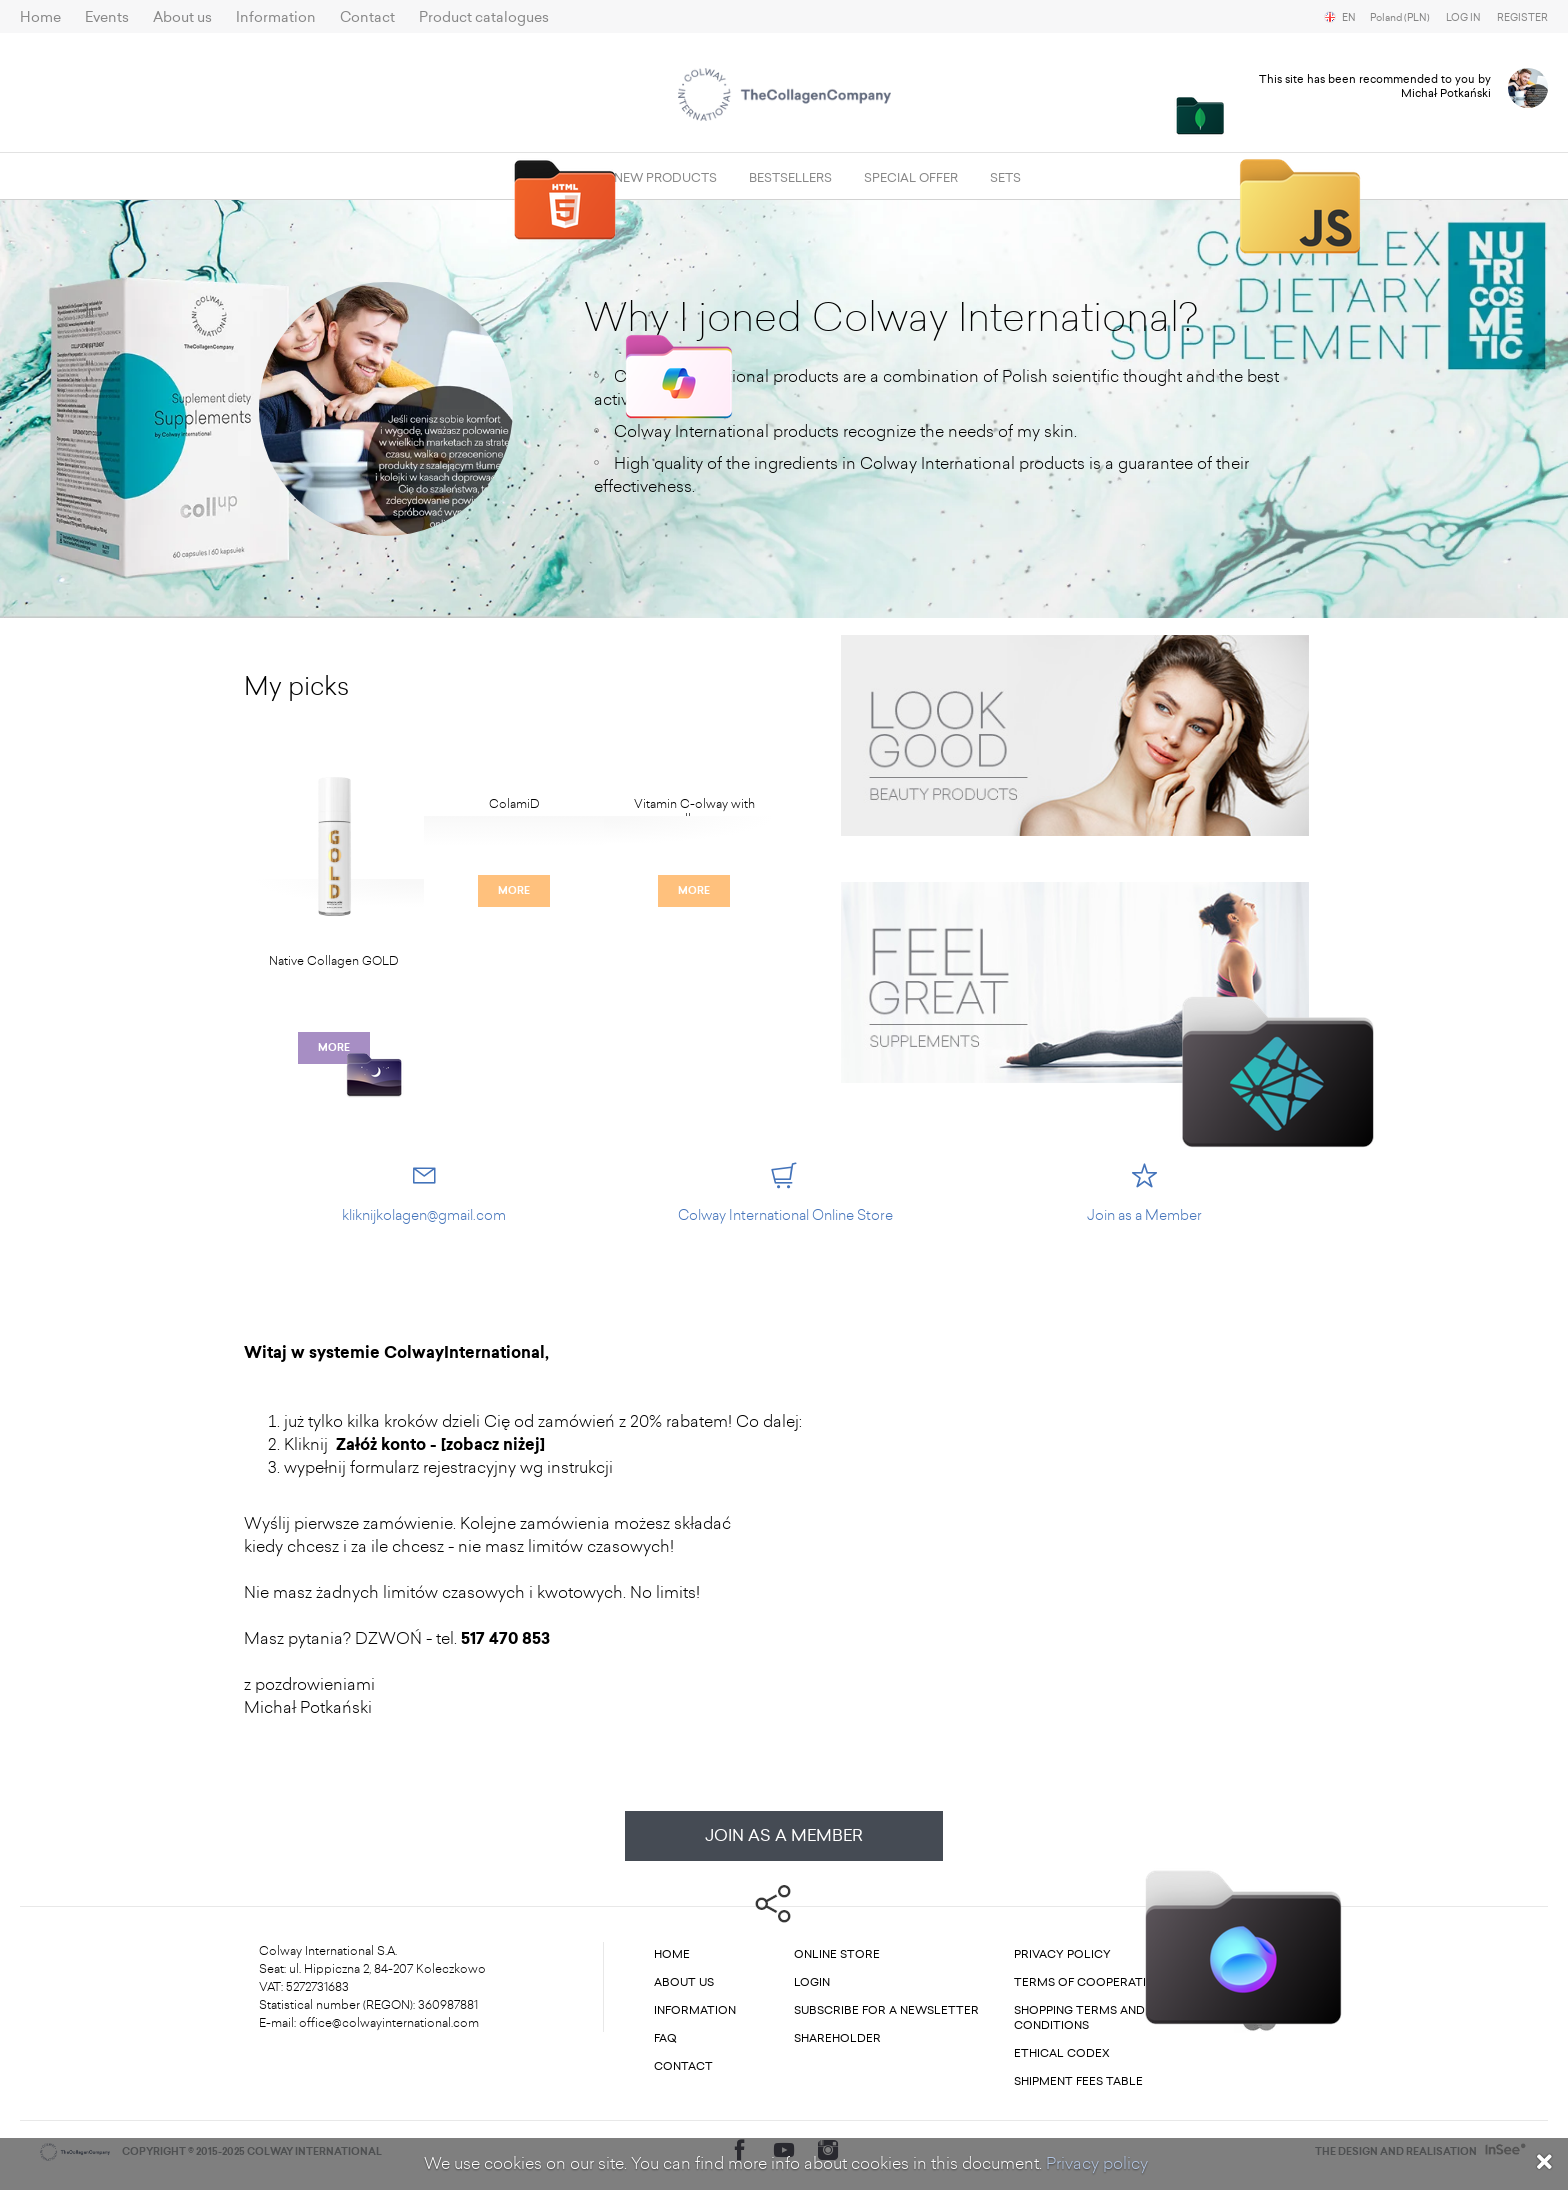  What do you see at coordinates (374, 1076) in the screenshot?
I see `open pictures folder` at bounding box center [374, 1076].